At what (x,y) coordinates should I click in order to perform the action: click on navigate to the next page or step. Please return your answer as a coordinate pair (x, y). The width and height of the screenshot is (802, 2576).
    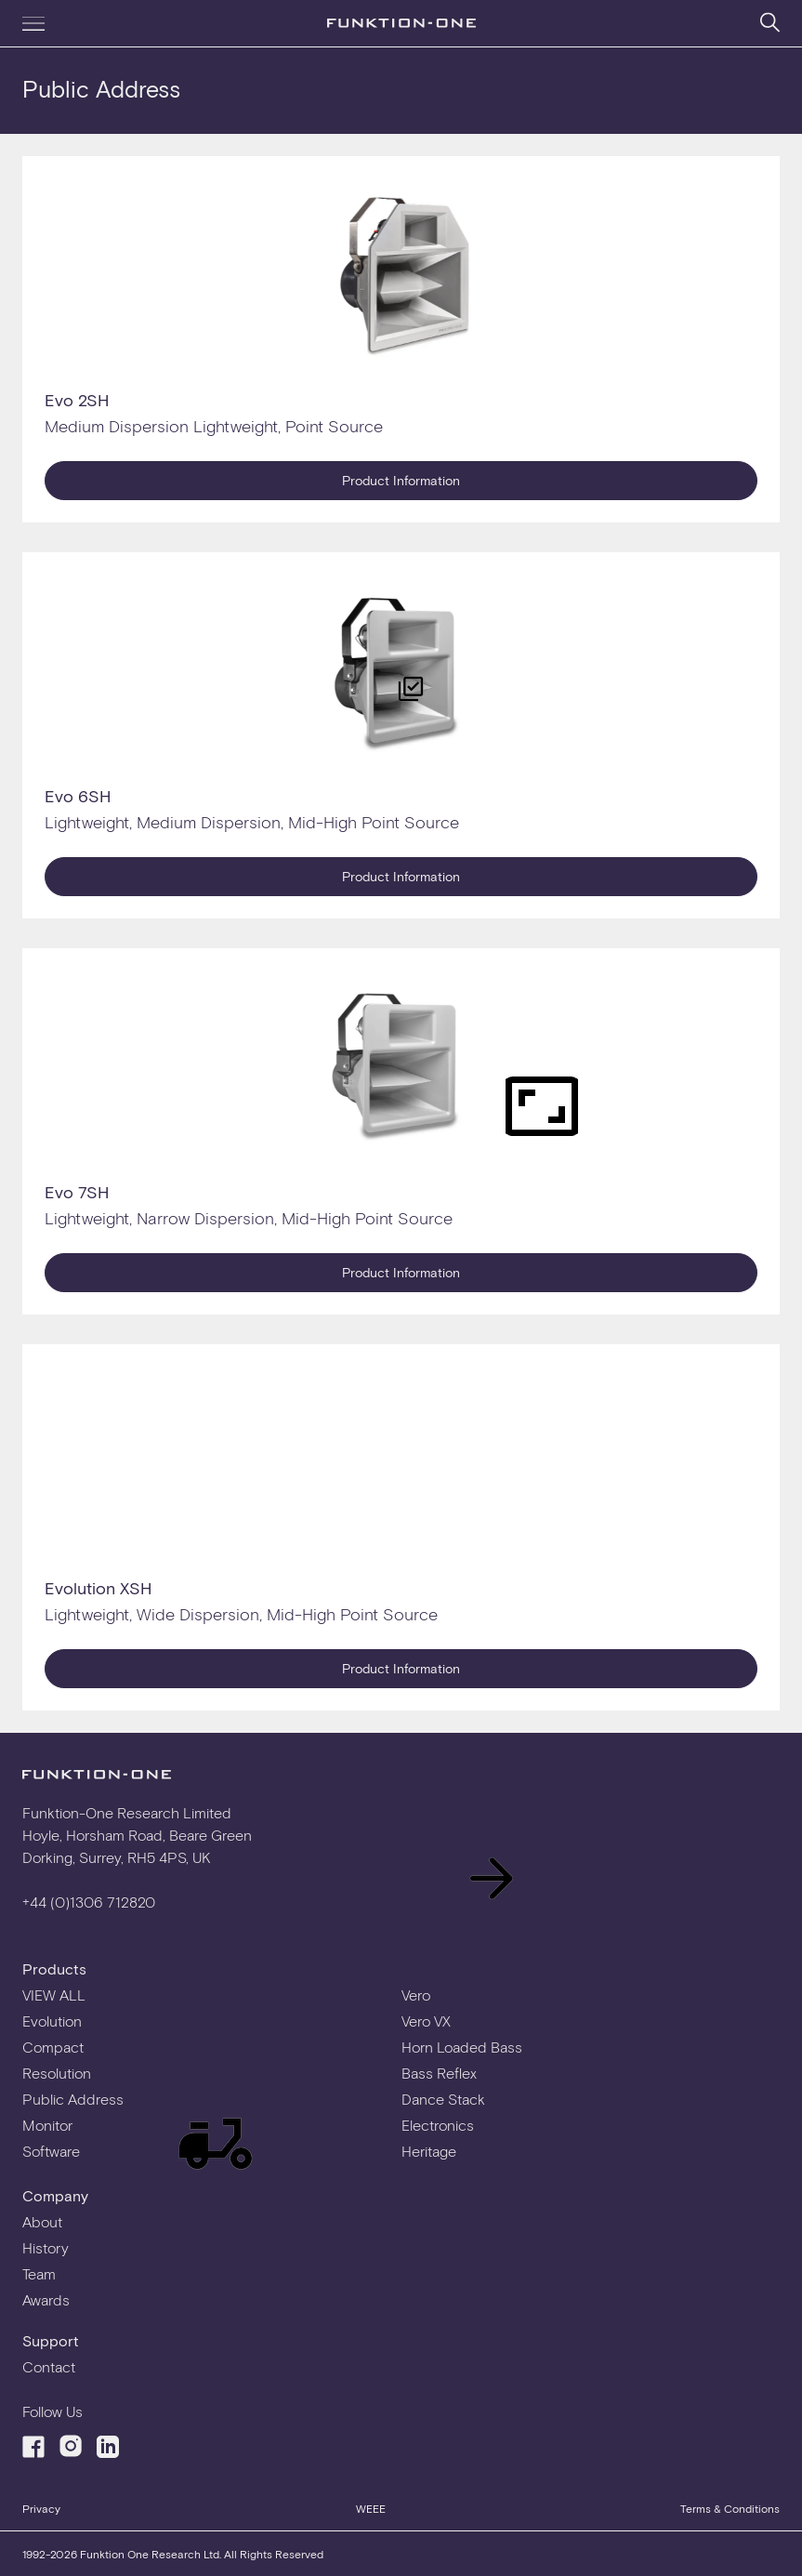
    Looking at the image, I should click on (492, 1878).